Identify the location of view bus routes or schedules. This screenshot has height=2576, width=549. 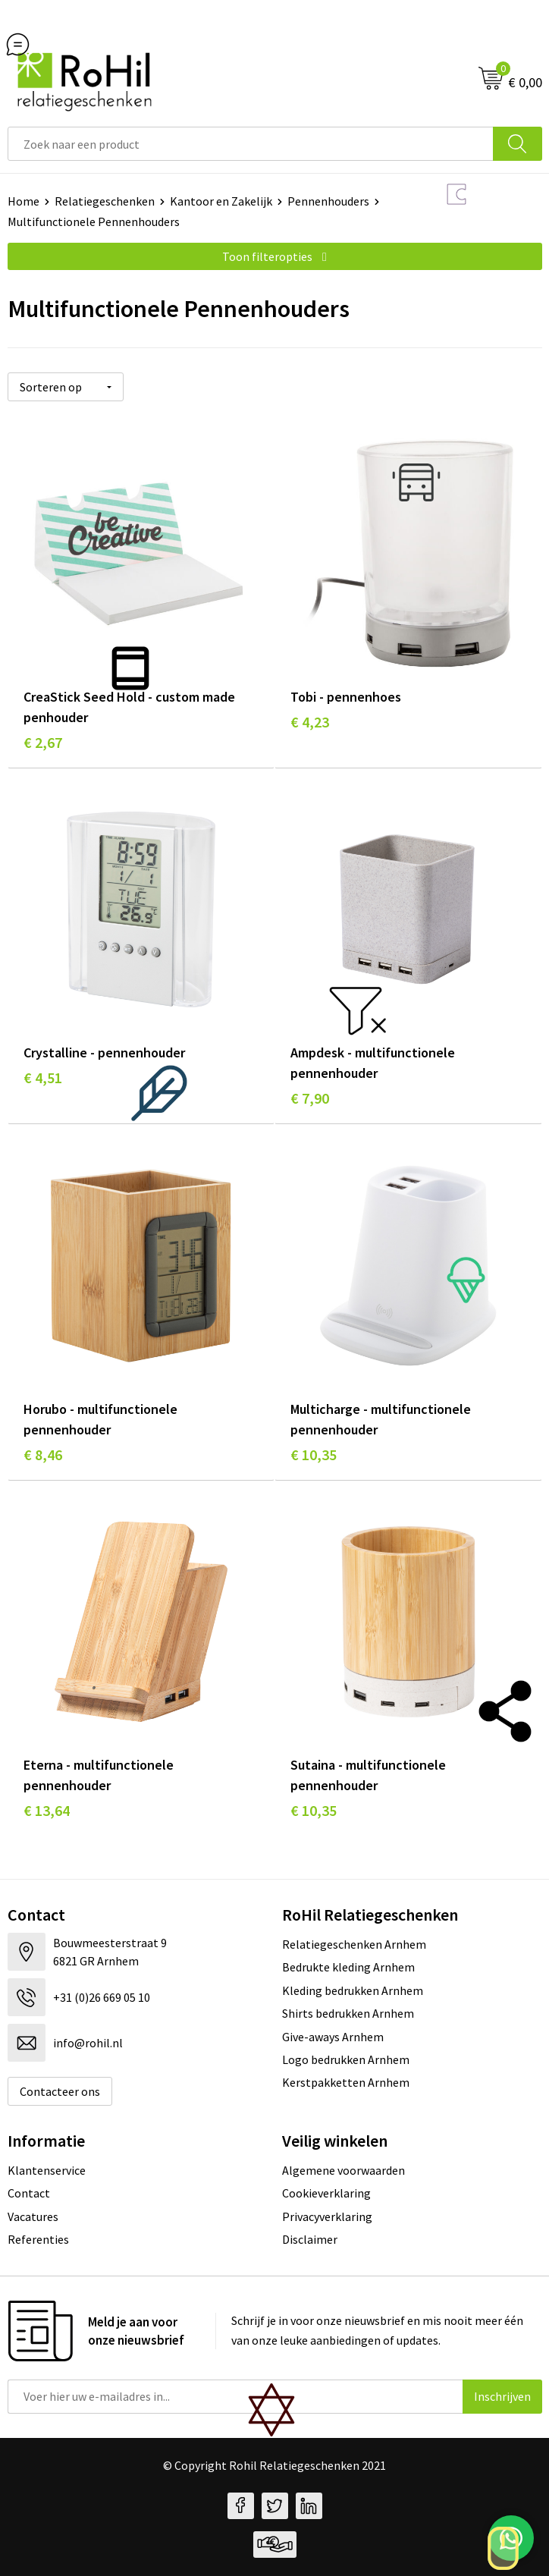
(416, 482).